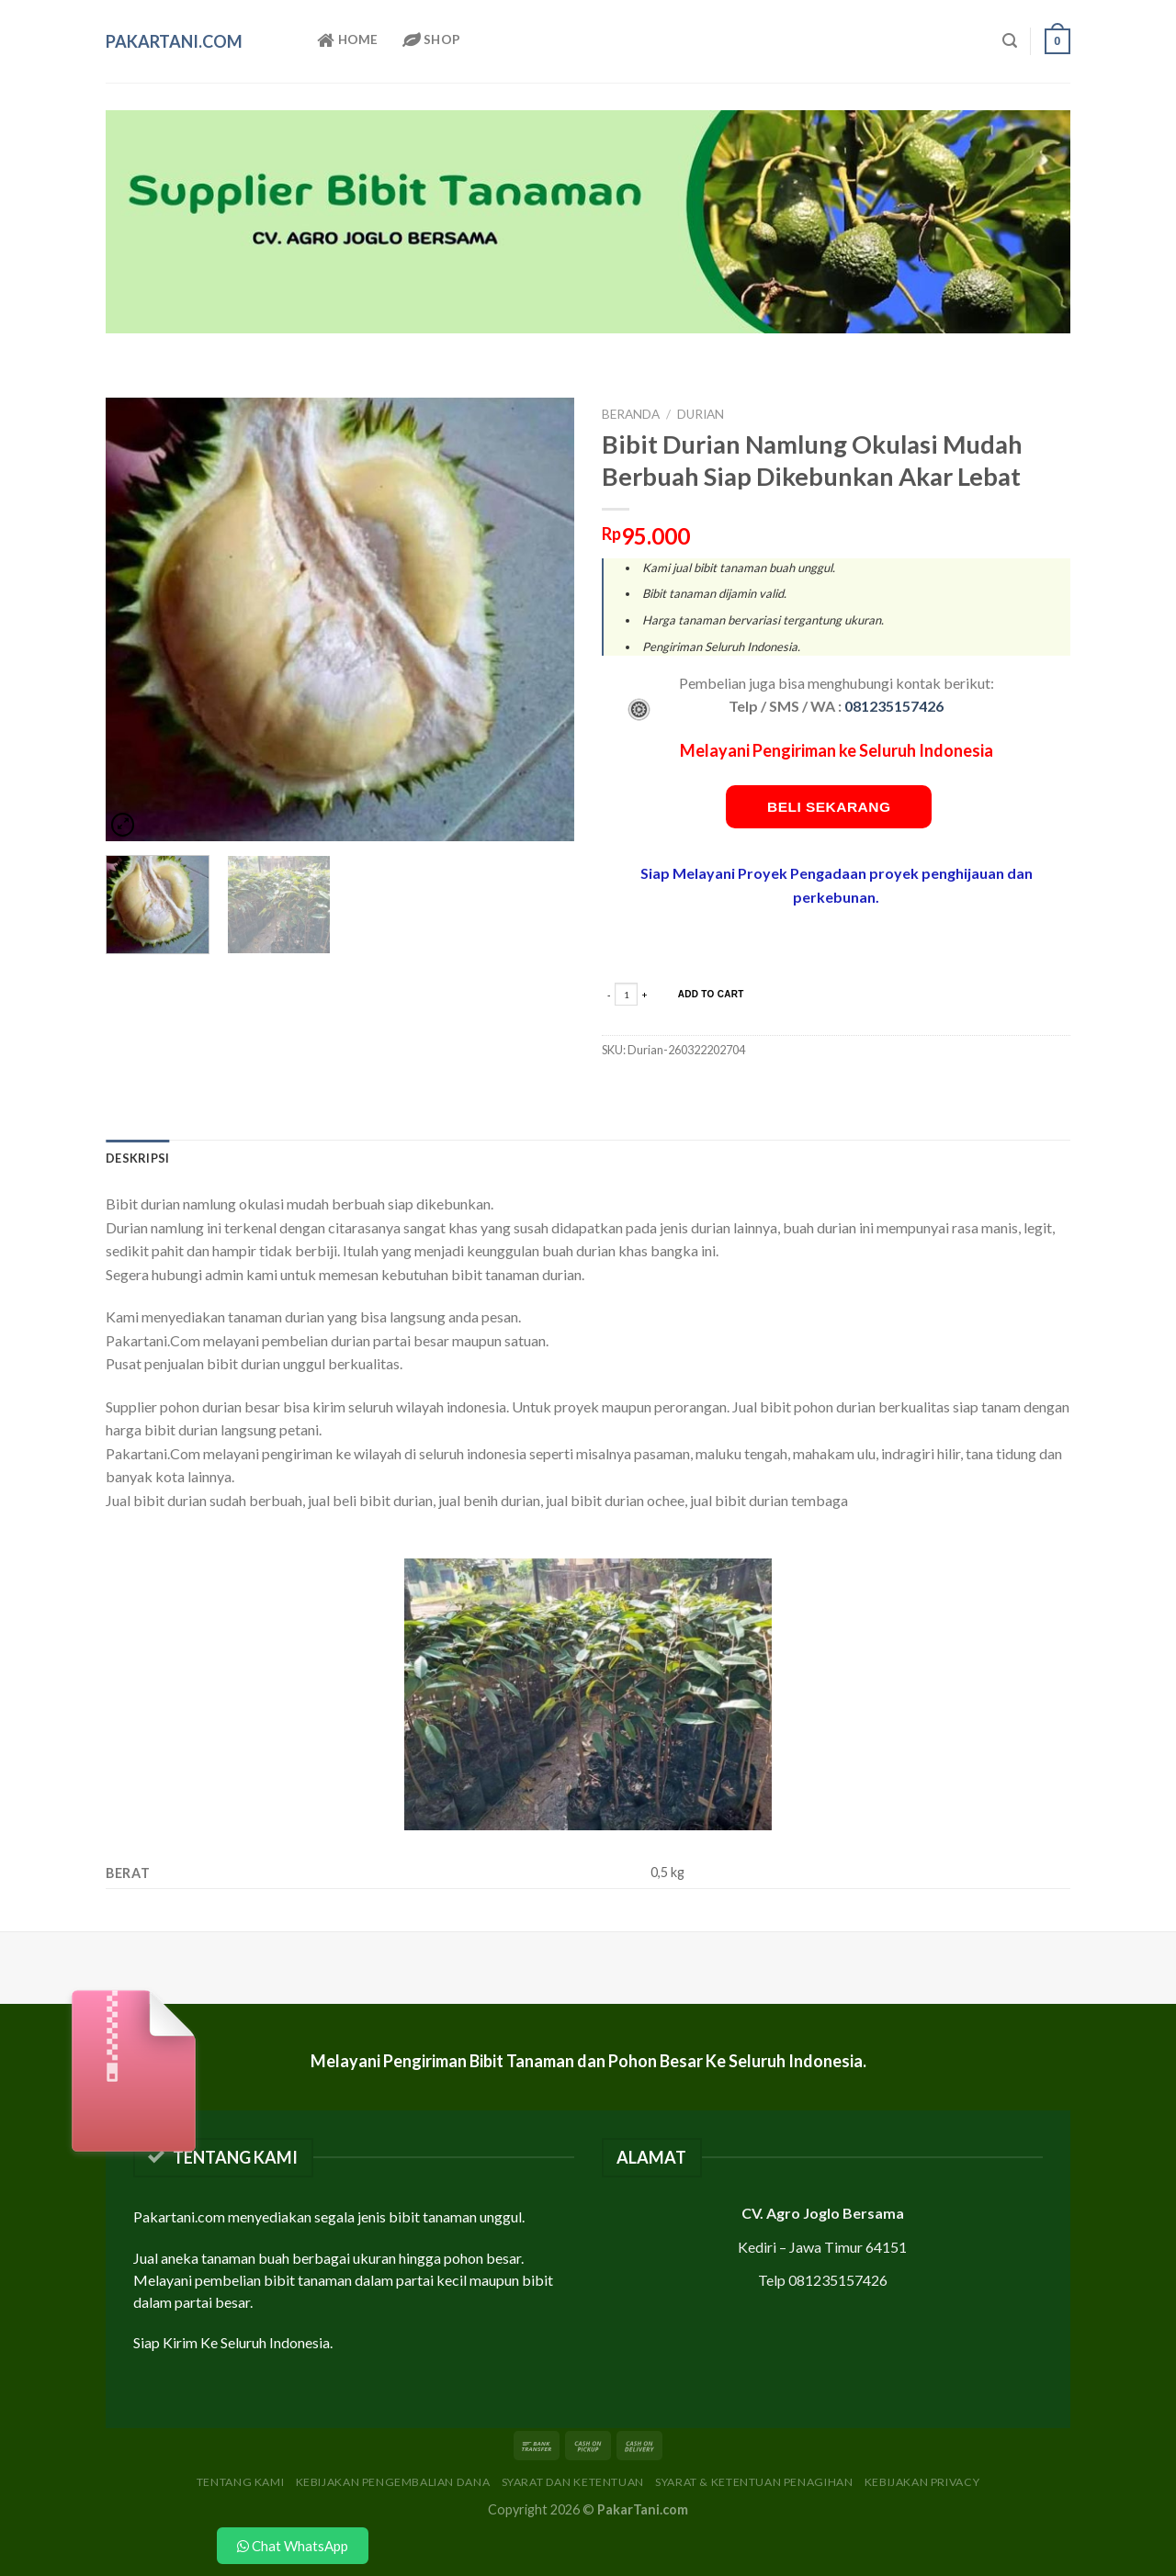  What do you see at coordinates (133, 2074) in the screenshot?
I see `compressed tar archive file` at bounding box center [133, 2074].